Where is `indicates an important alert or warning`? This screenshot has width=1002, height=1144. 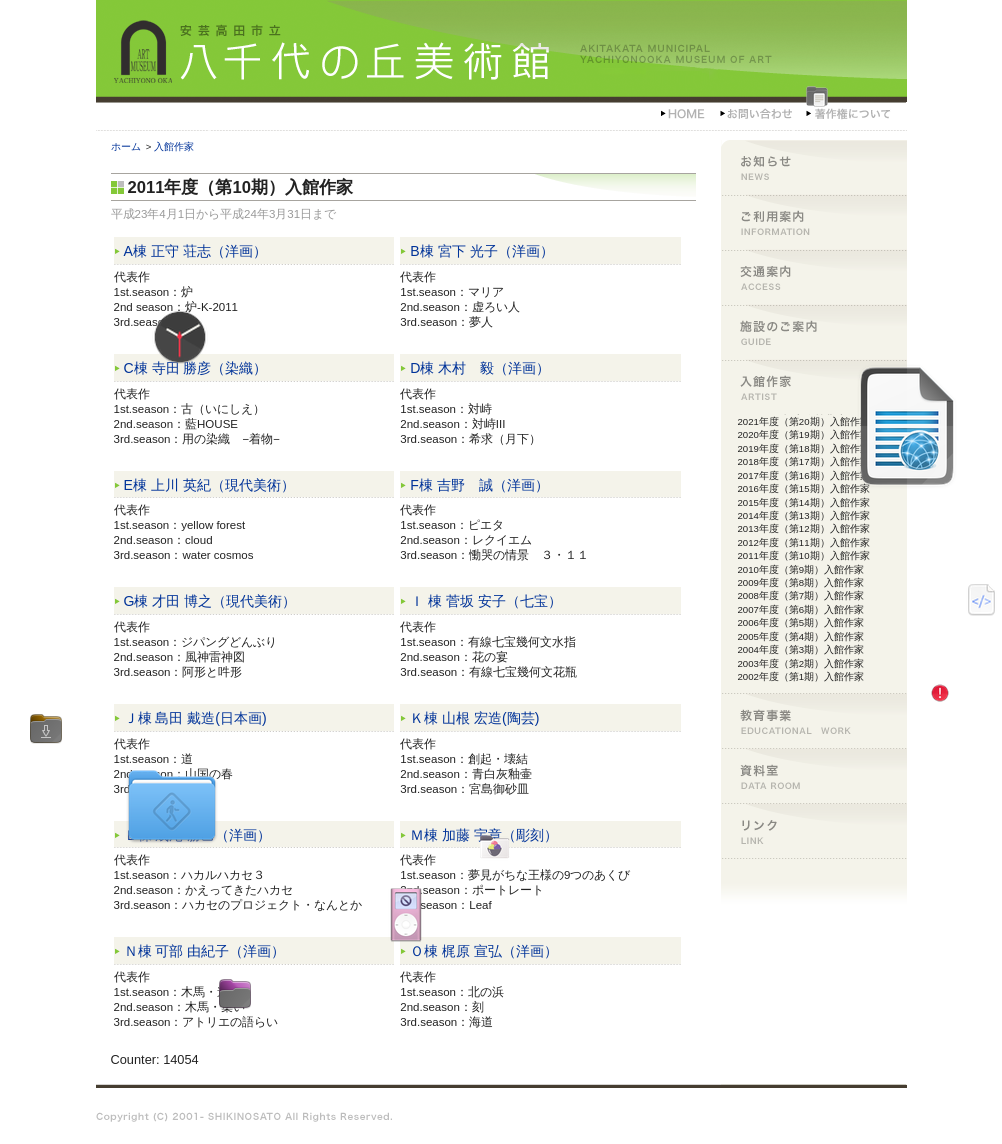
indicates an important alert or warning is located at coordinates (940, 693).